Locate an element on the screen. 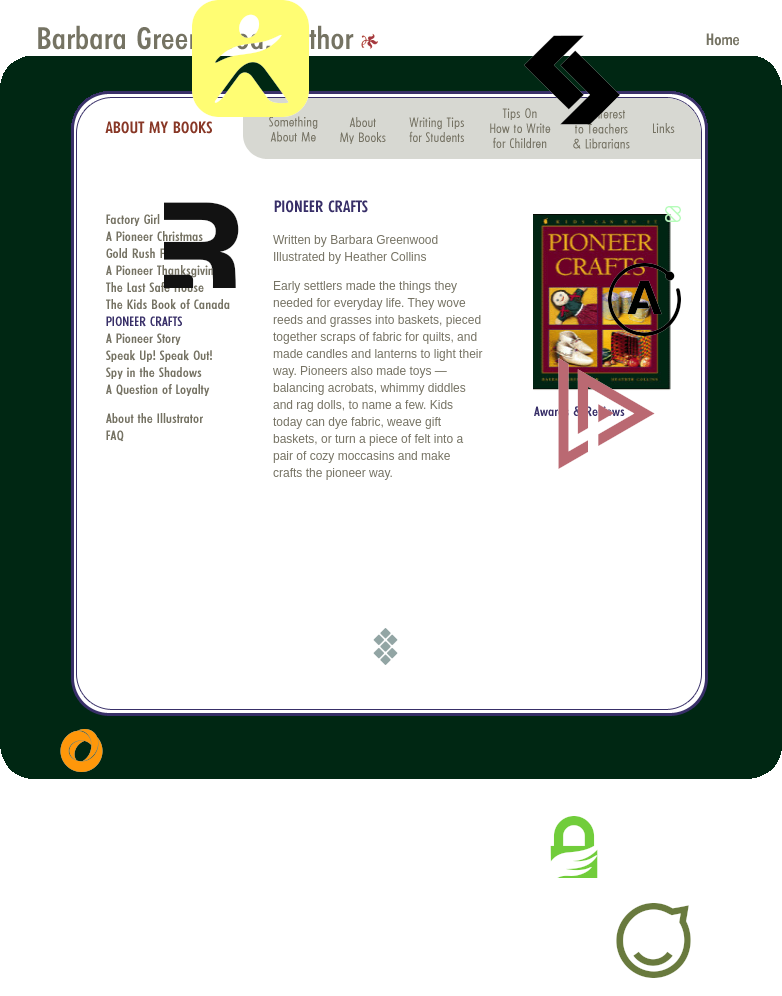 Image resolution: width=782 pixels, height=996 pixels. open the Shortcut project management app is located at coordinates (673, 214).